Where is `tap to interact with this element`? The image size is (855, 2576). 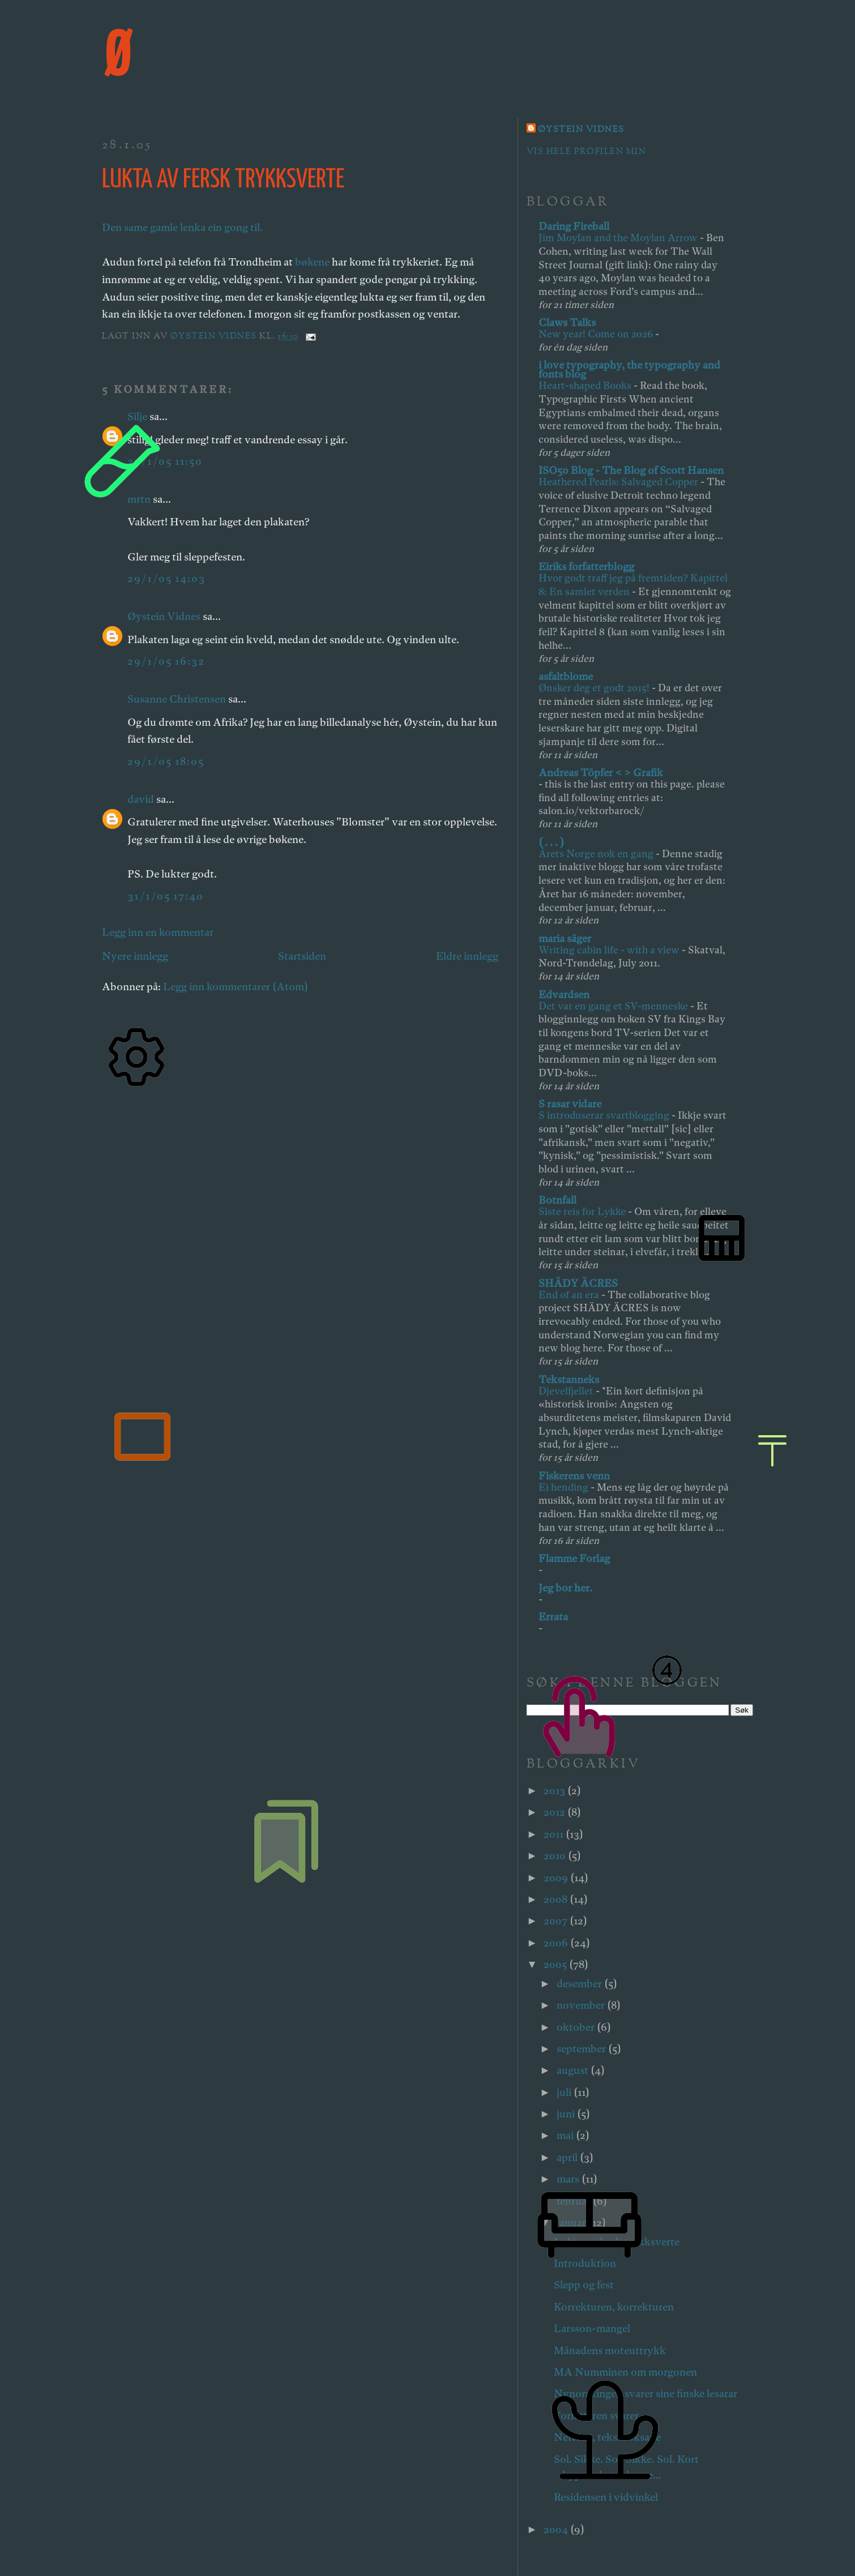 tap to interact with this element is located at coordinates (579, 1718).